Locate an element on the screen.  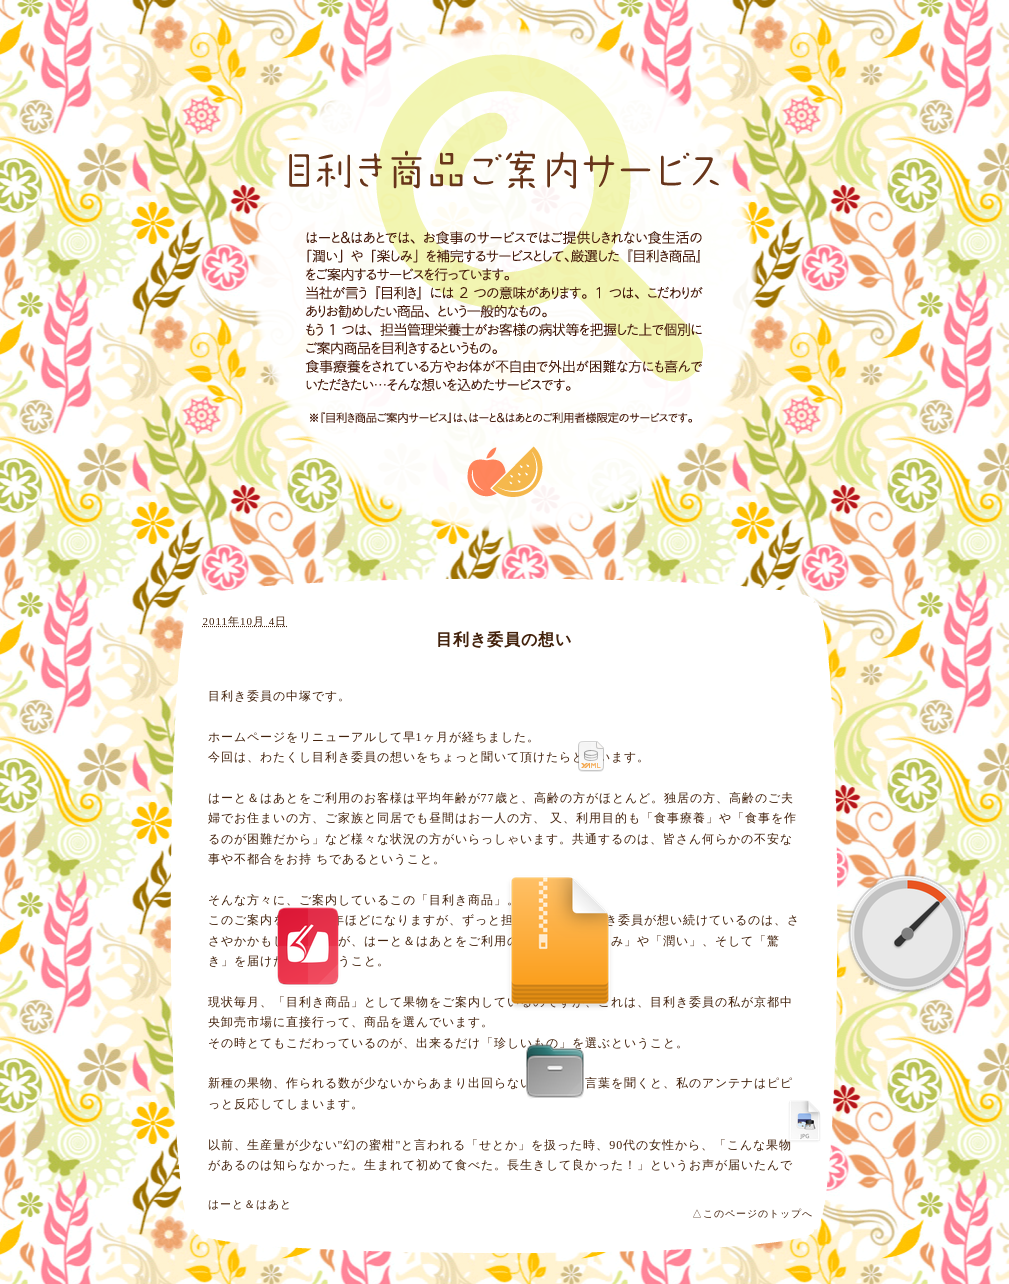
a compressed package or archive file is located at coordinates (560, 943).